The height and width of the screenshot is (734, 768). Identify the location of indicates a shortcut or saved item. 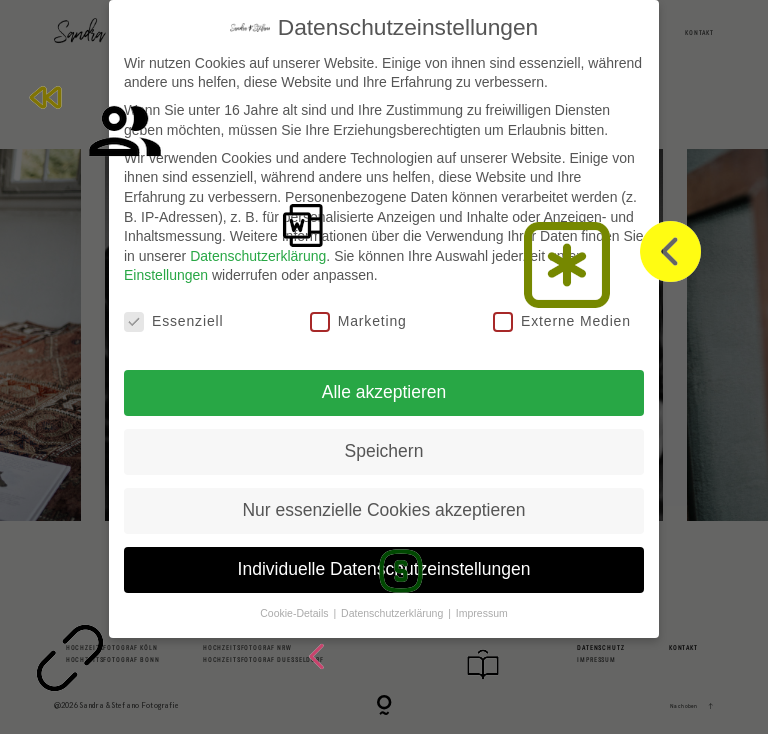
(401, 571).